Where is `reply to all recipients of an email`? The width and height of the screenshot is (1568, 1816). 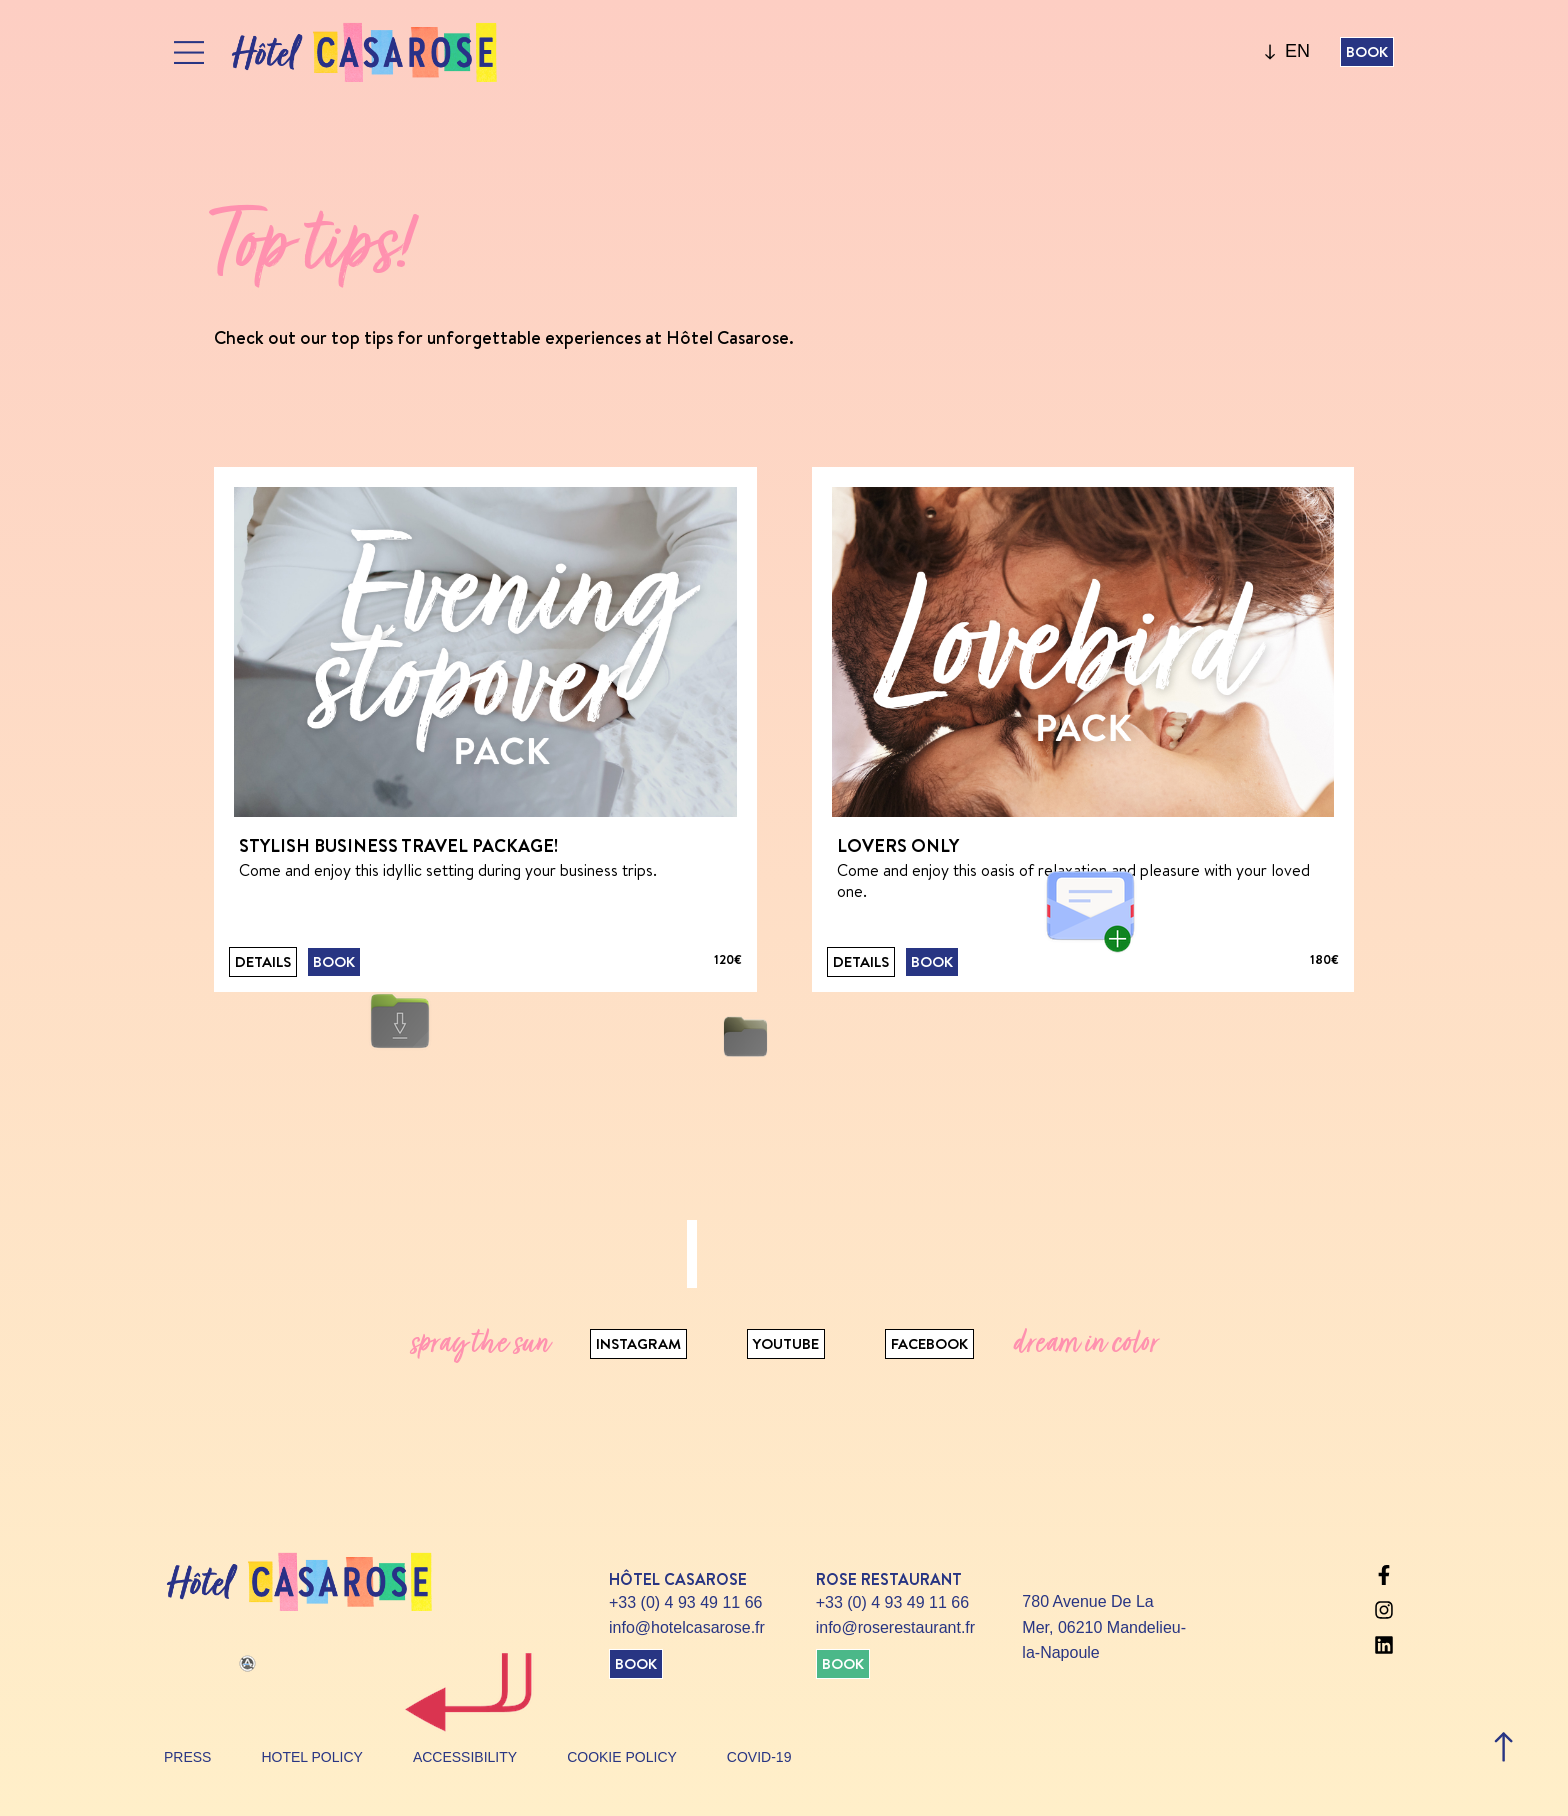
reply to all recipients of an email is located at coordinates (466, 1691).